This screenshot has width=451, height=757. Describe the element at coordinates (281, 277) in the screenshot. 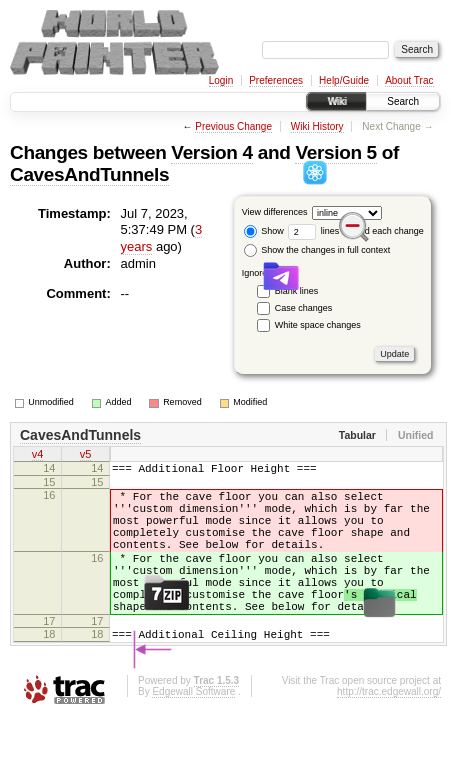

I see `open telegram downloads folder` at that location.